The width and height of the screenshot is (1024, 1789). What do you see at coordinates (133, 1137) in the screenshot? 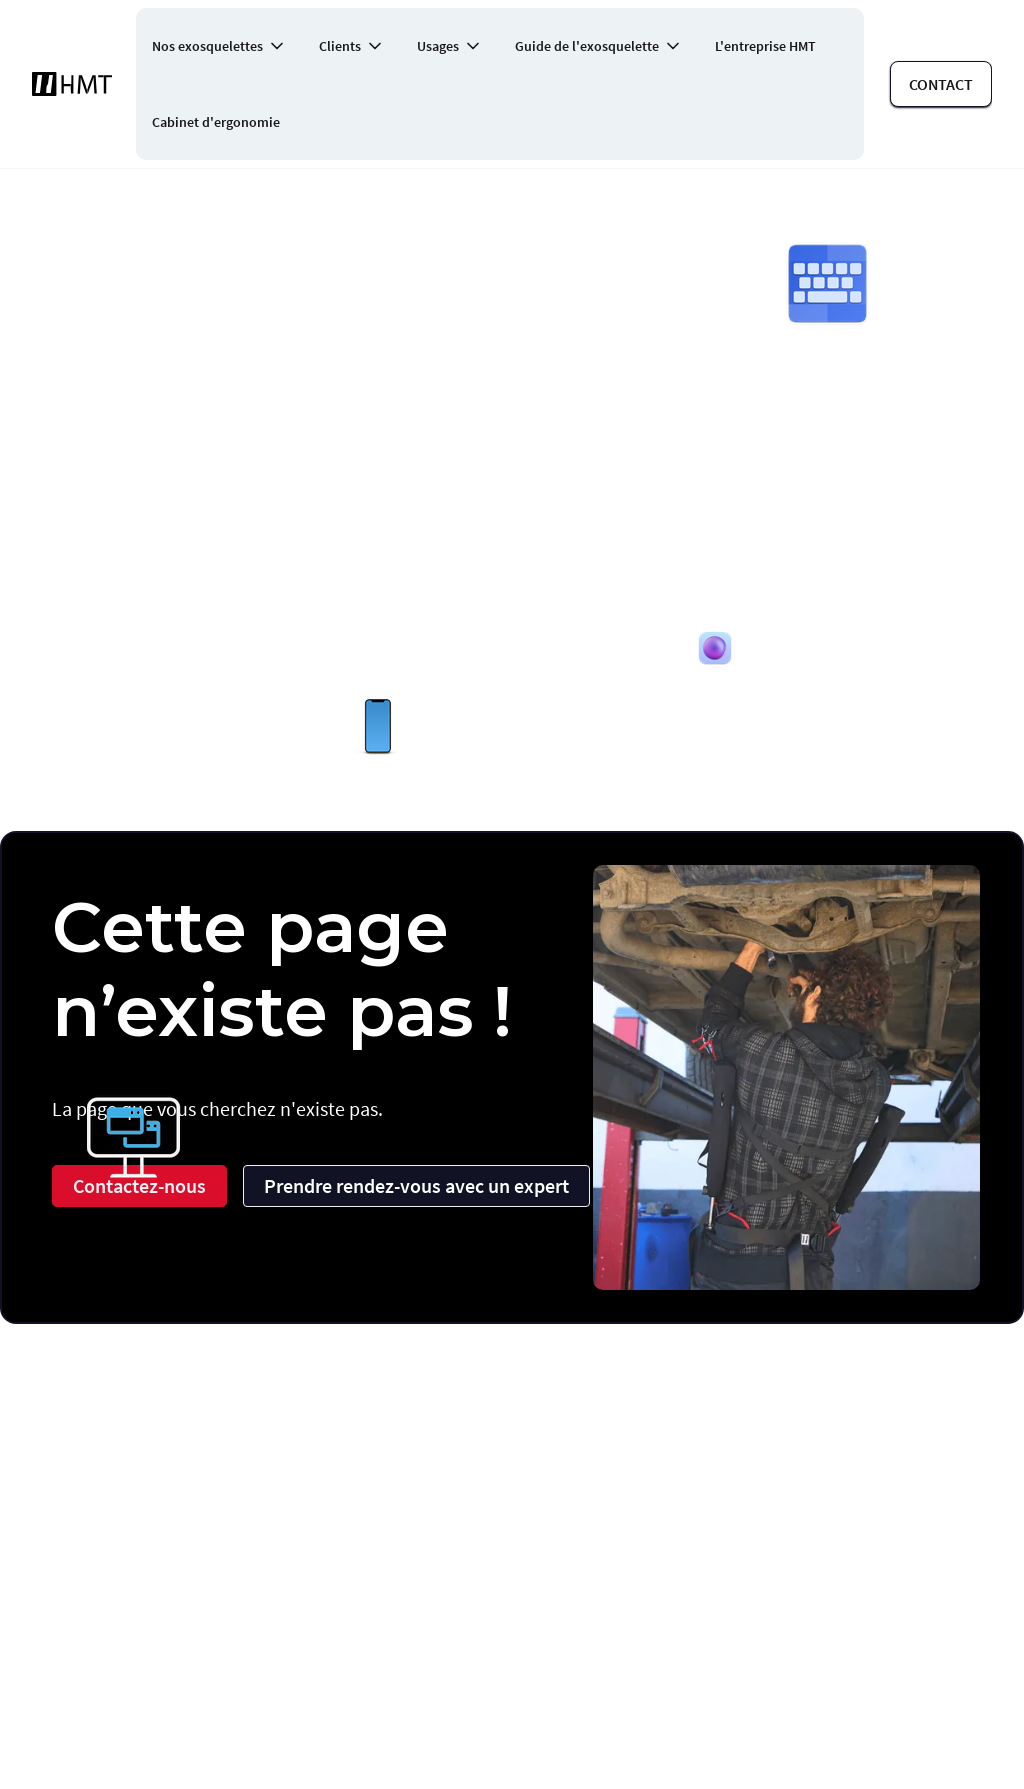
I see `rotate display to normal orientation` at bounding box center [133, 1137].